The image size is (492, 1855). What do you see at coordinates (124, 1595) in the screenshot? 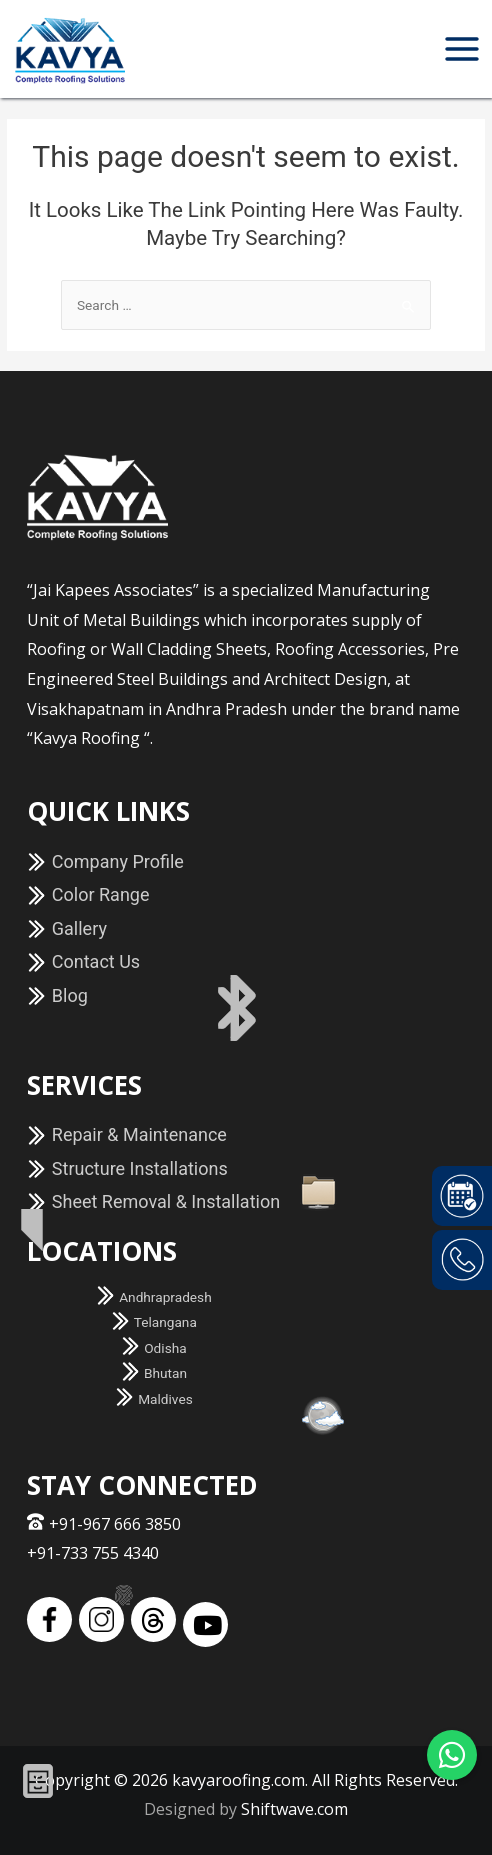
I see `authenticate with biometric fingerprint` at bounding box center [124, 1595].